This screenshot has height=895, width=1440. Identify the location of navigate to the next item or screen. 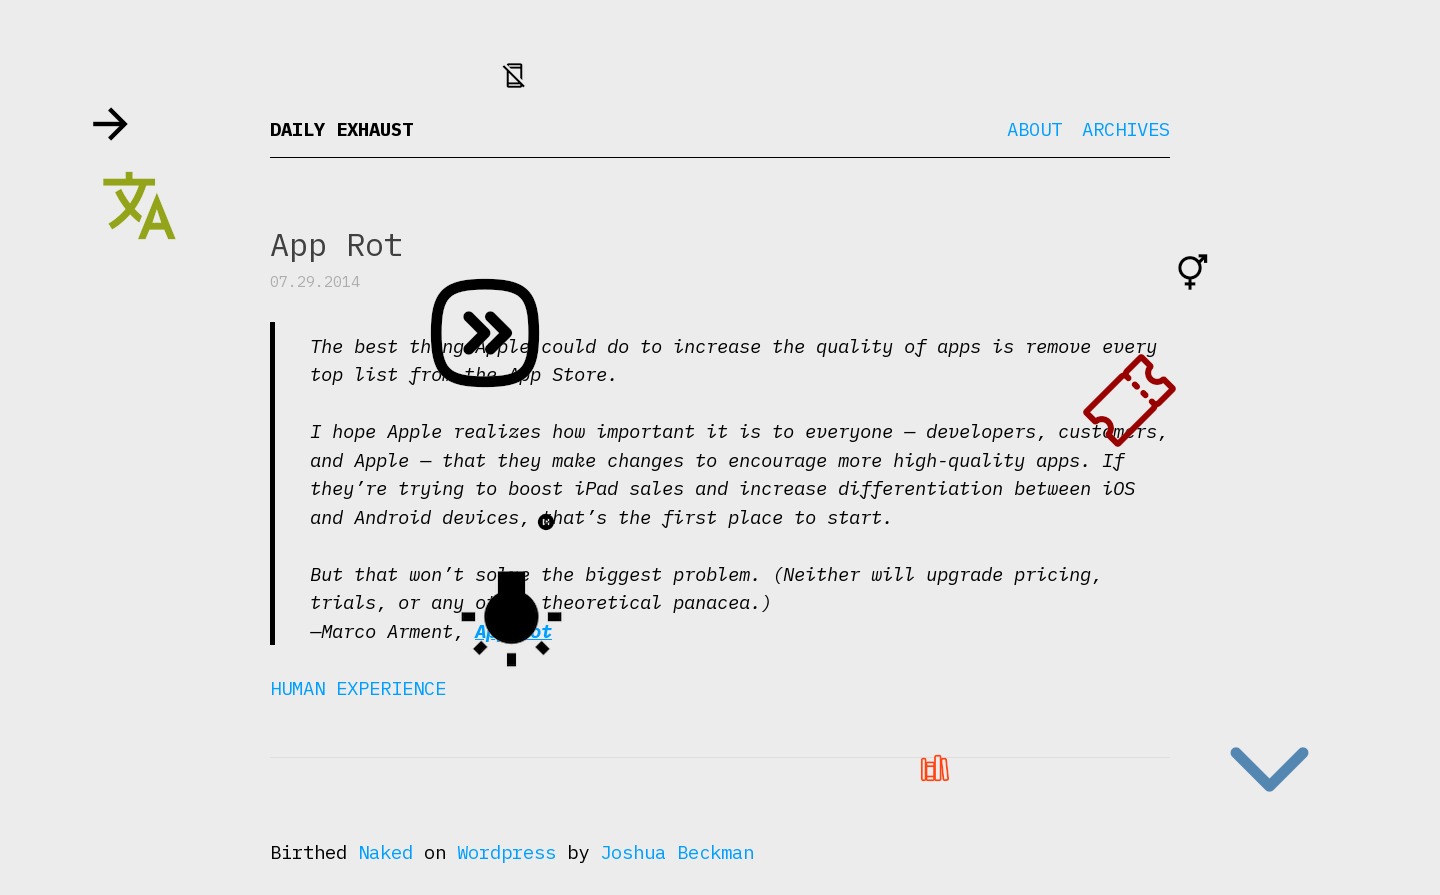
(110, 124).